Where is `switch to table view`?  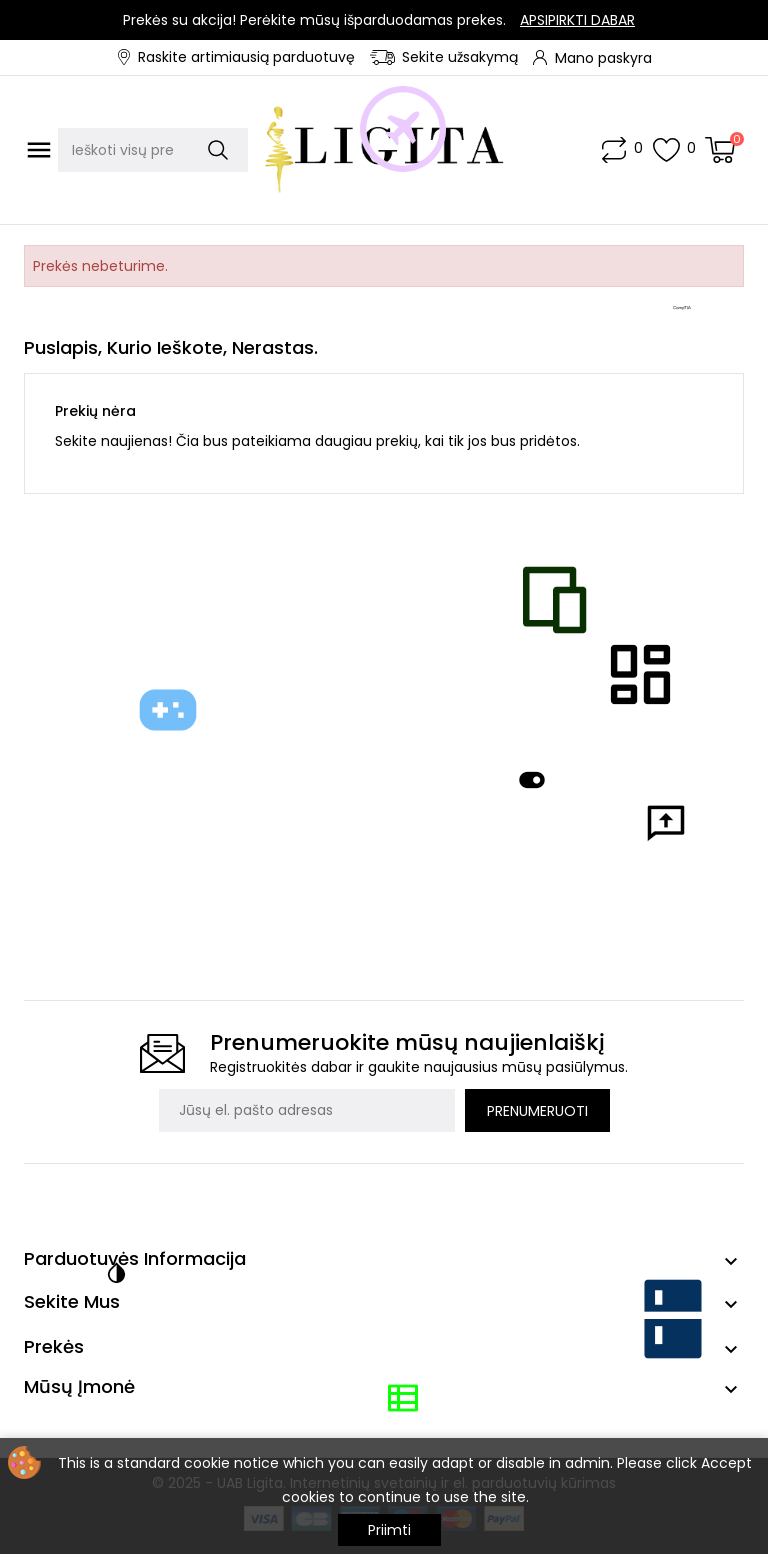 switch to table view is located at coordinates (403, 1398).